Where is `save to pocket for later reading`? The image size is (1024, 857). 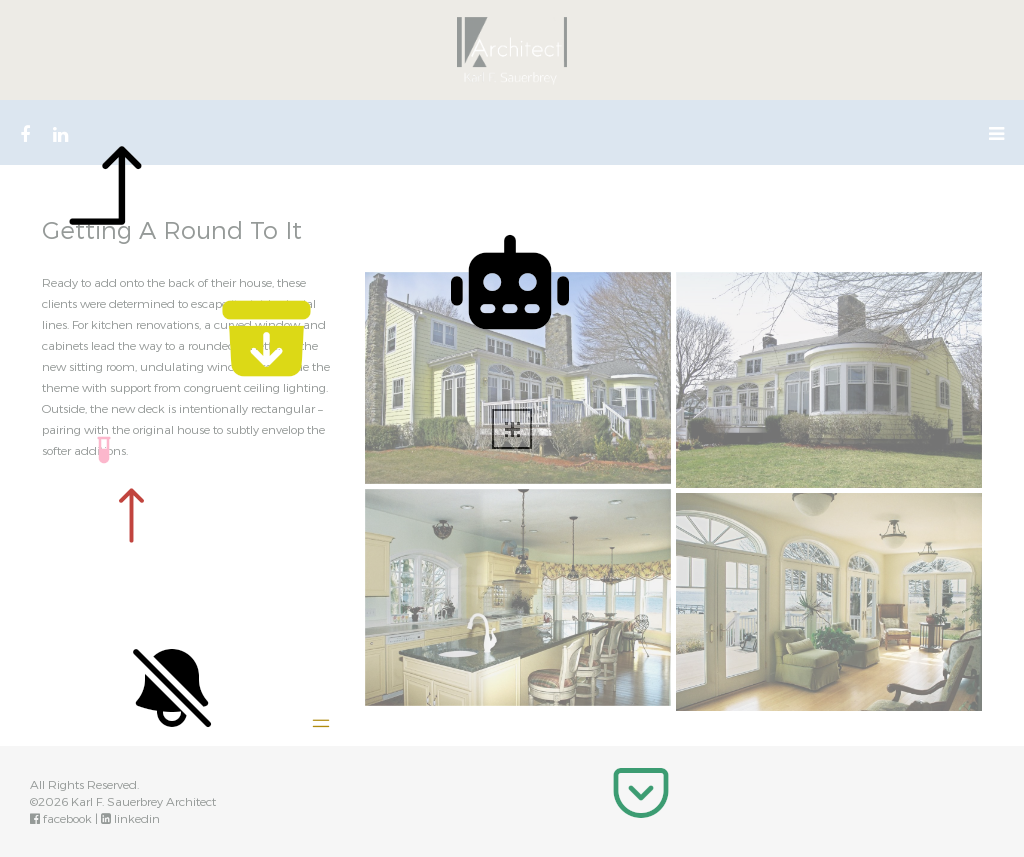 save to pocket for later reading is located at coordinates (641, 793).